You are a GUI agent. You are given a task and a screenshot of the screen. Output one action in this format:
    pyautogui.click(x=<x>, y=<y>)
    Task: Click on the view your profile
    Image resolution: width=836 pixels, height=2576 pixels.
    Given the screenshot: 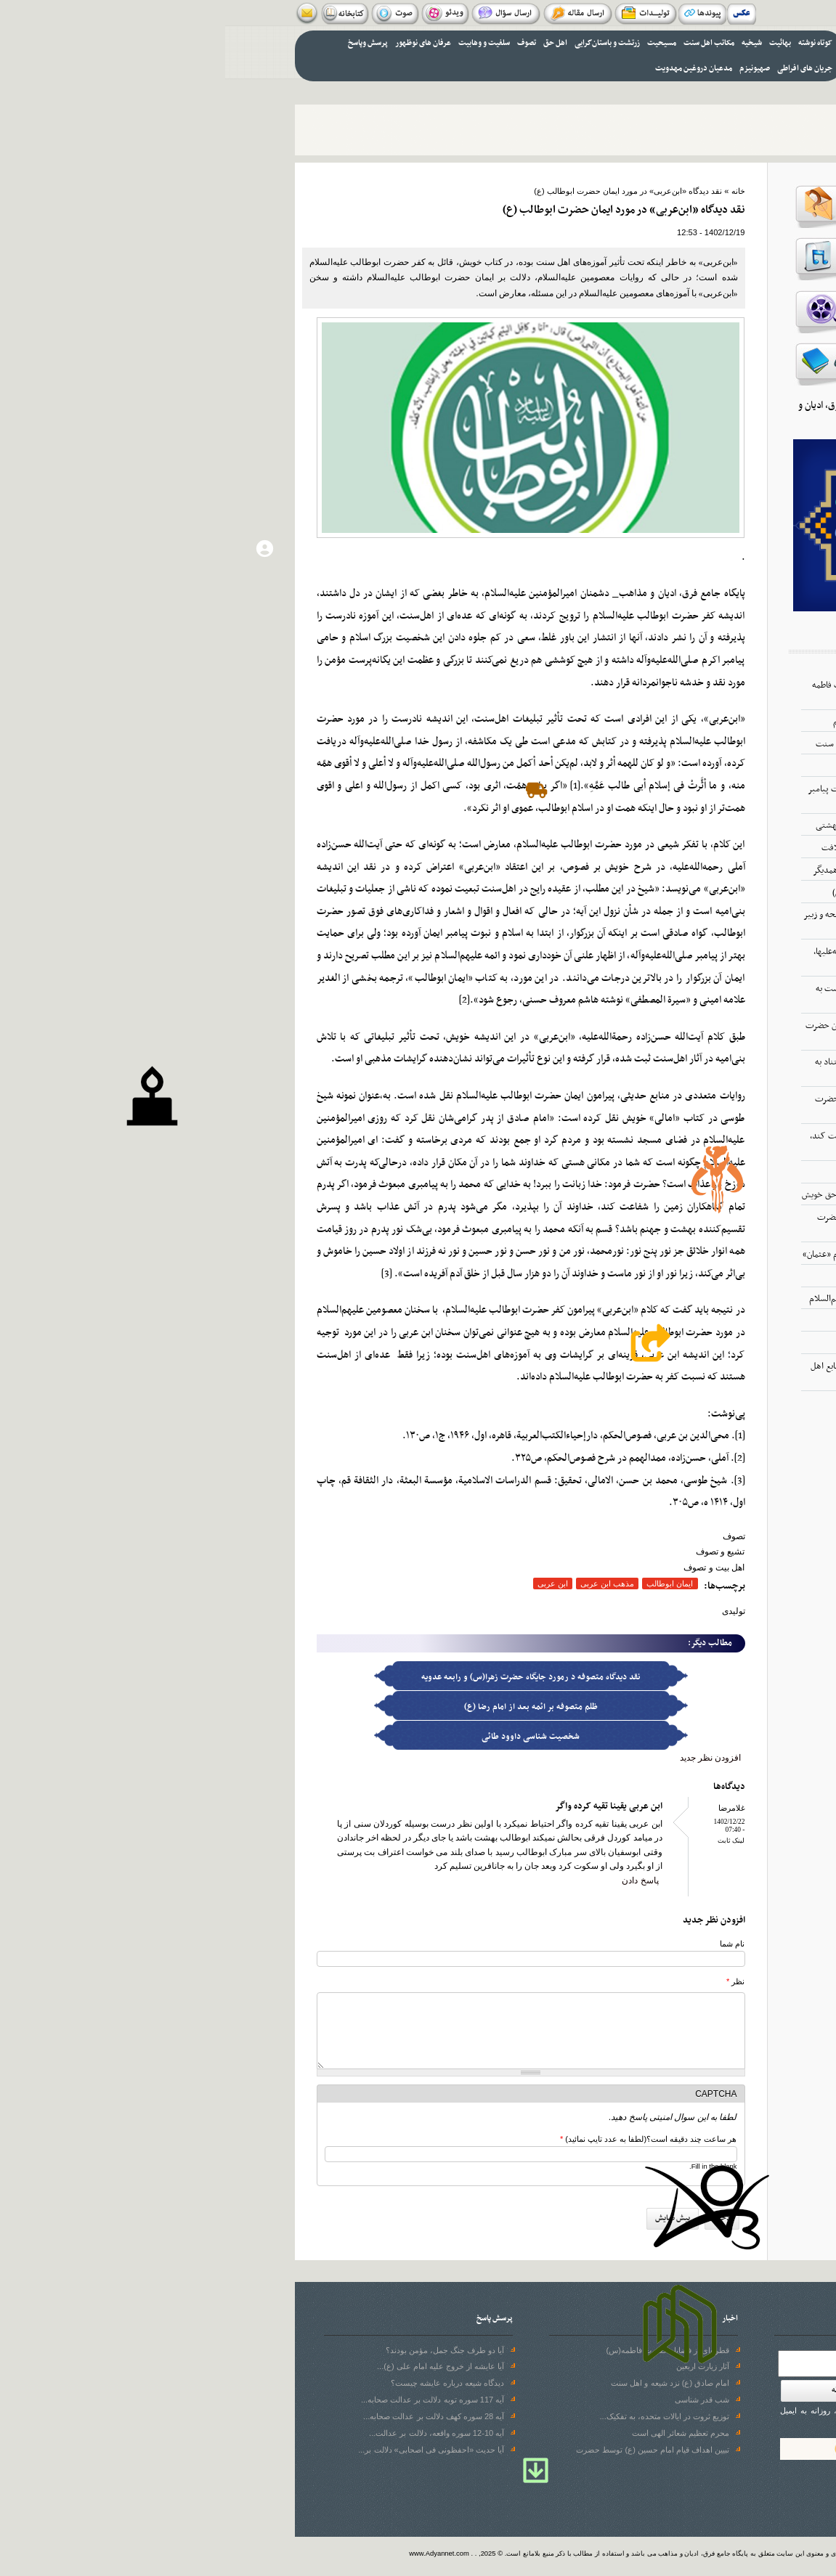 What is the action you would take?
    pyautogui.click(x=264, y=548)
    